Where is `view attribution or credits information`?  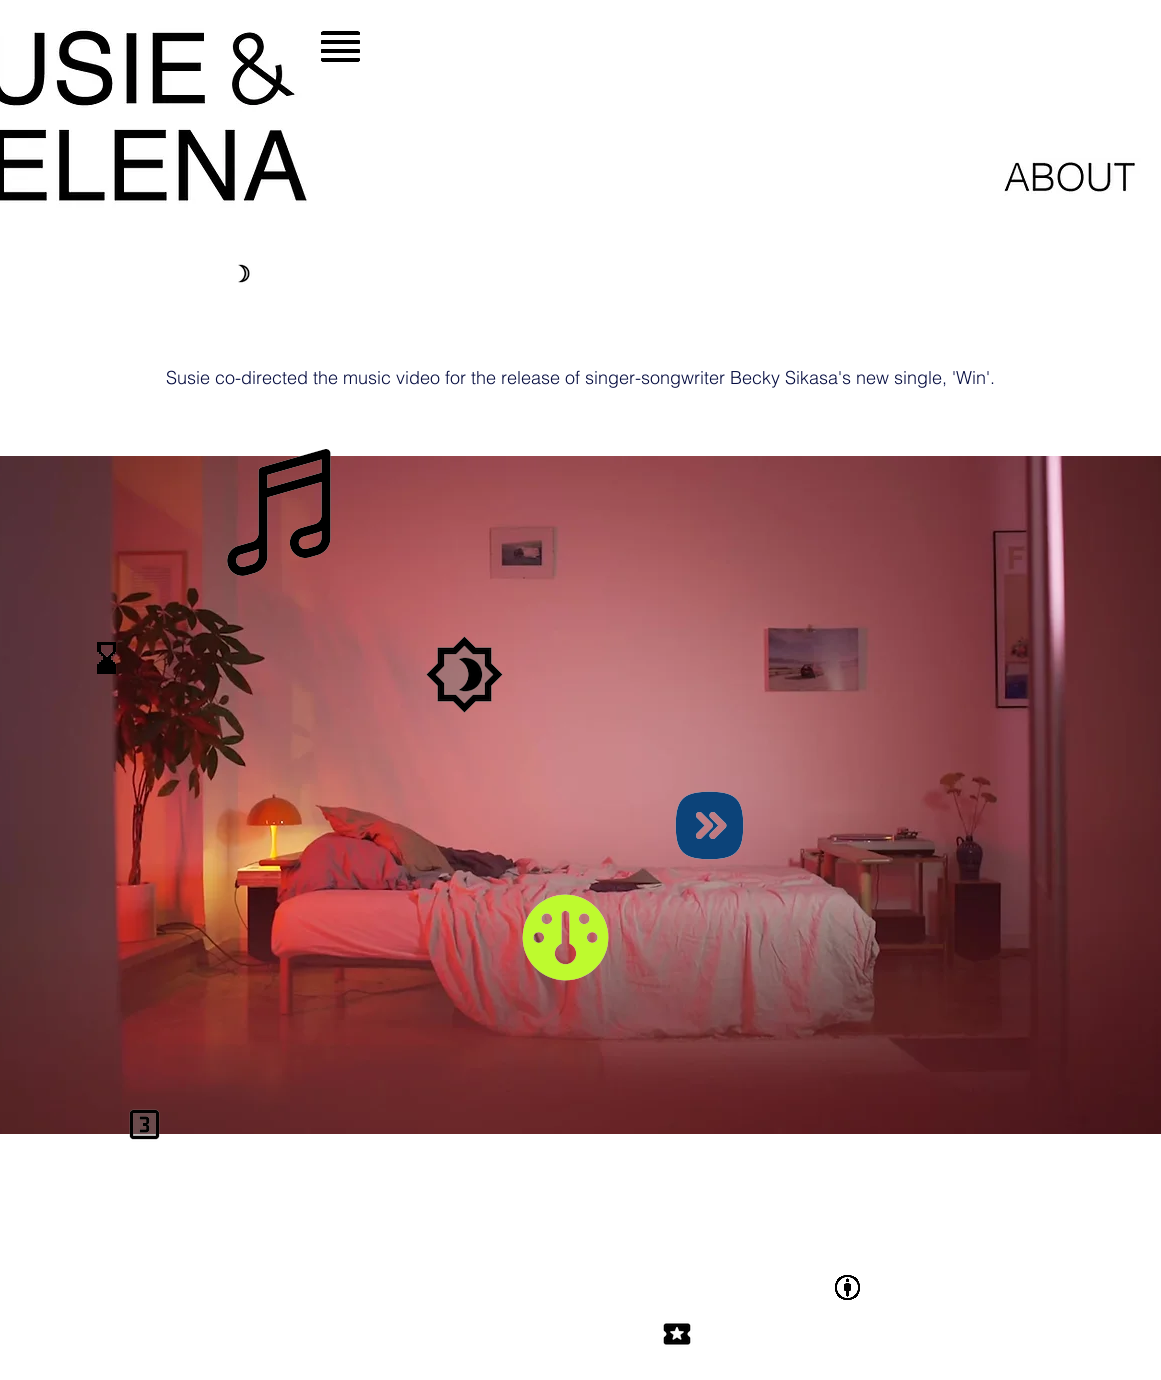 view attribution or credits information is located at coordinates (847, 1287).